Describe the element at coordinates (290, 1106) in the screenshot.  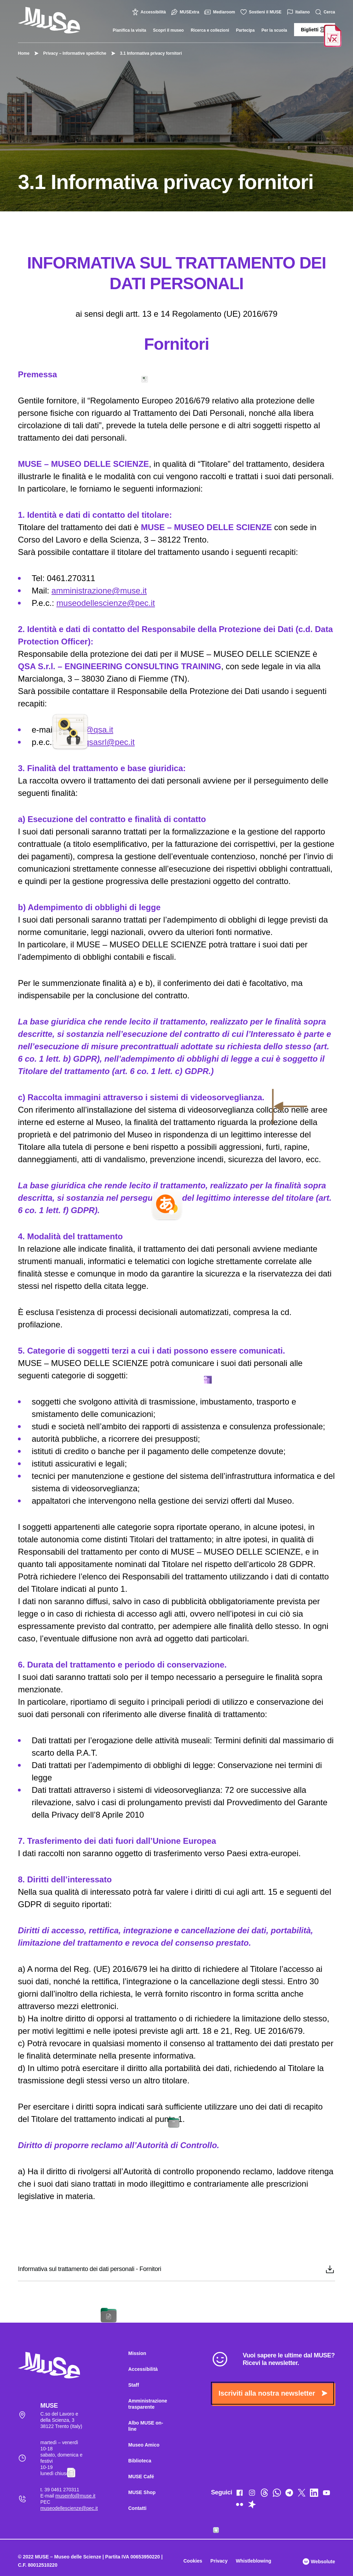
I see `go to the first item in a list or sequence` at that location.